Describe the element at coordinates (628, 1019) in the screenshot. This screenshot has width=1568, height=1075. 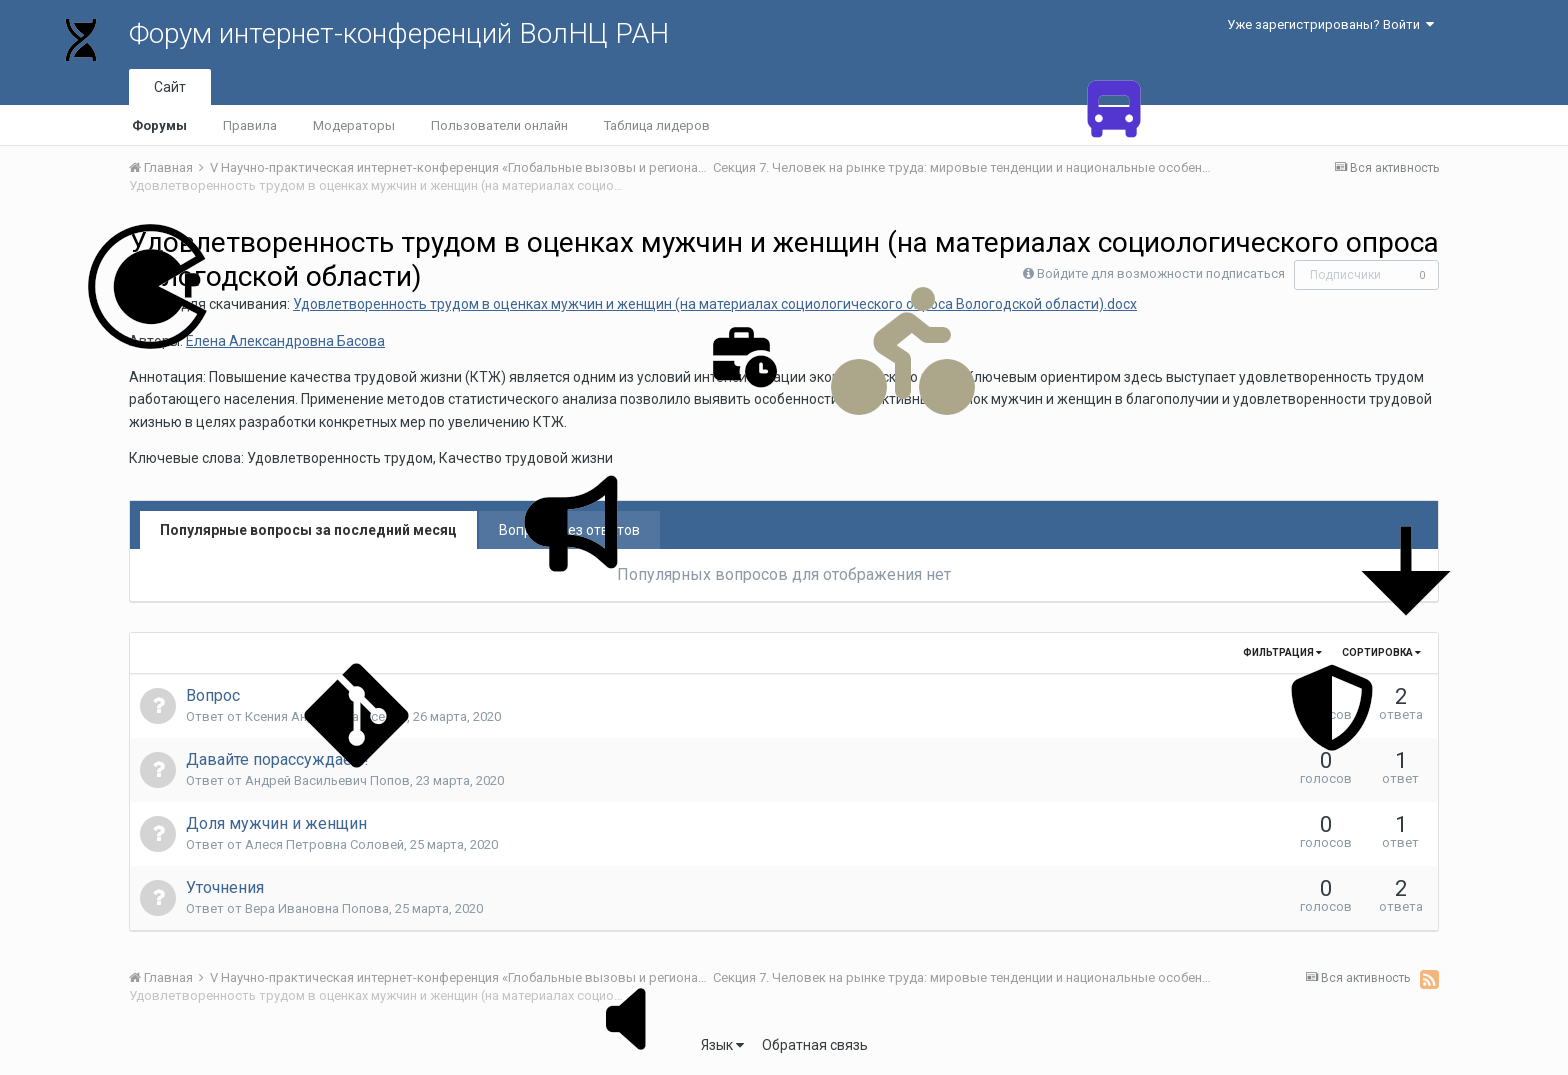
I see `mute or unmute audio` at that location.